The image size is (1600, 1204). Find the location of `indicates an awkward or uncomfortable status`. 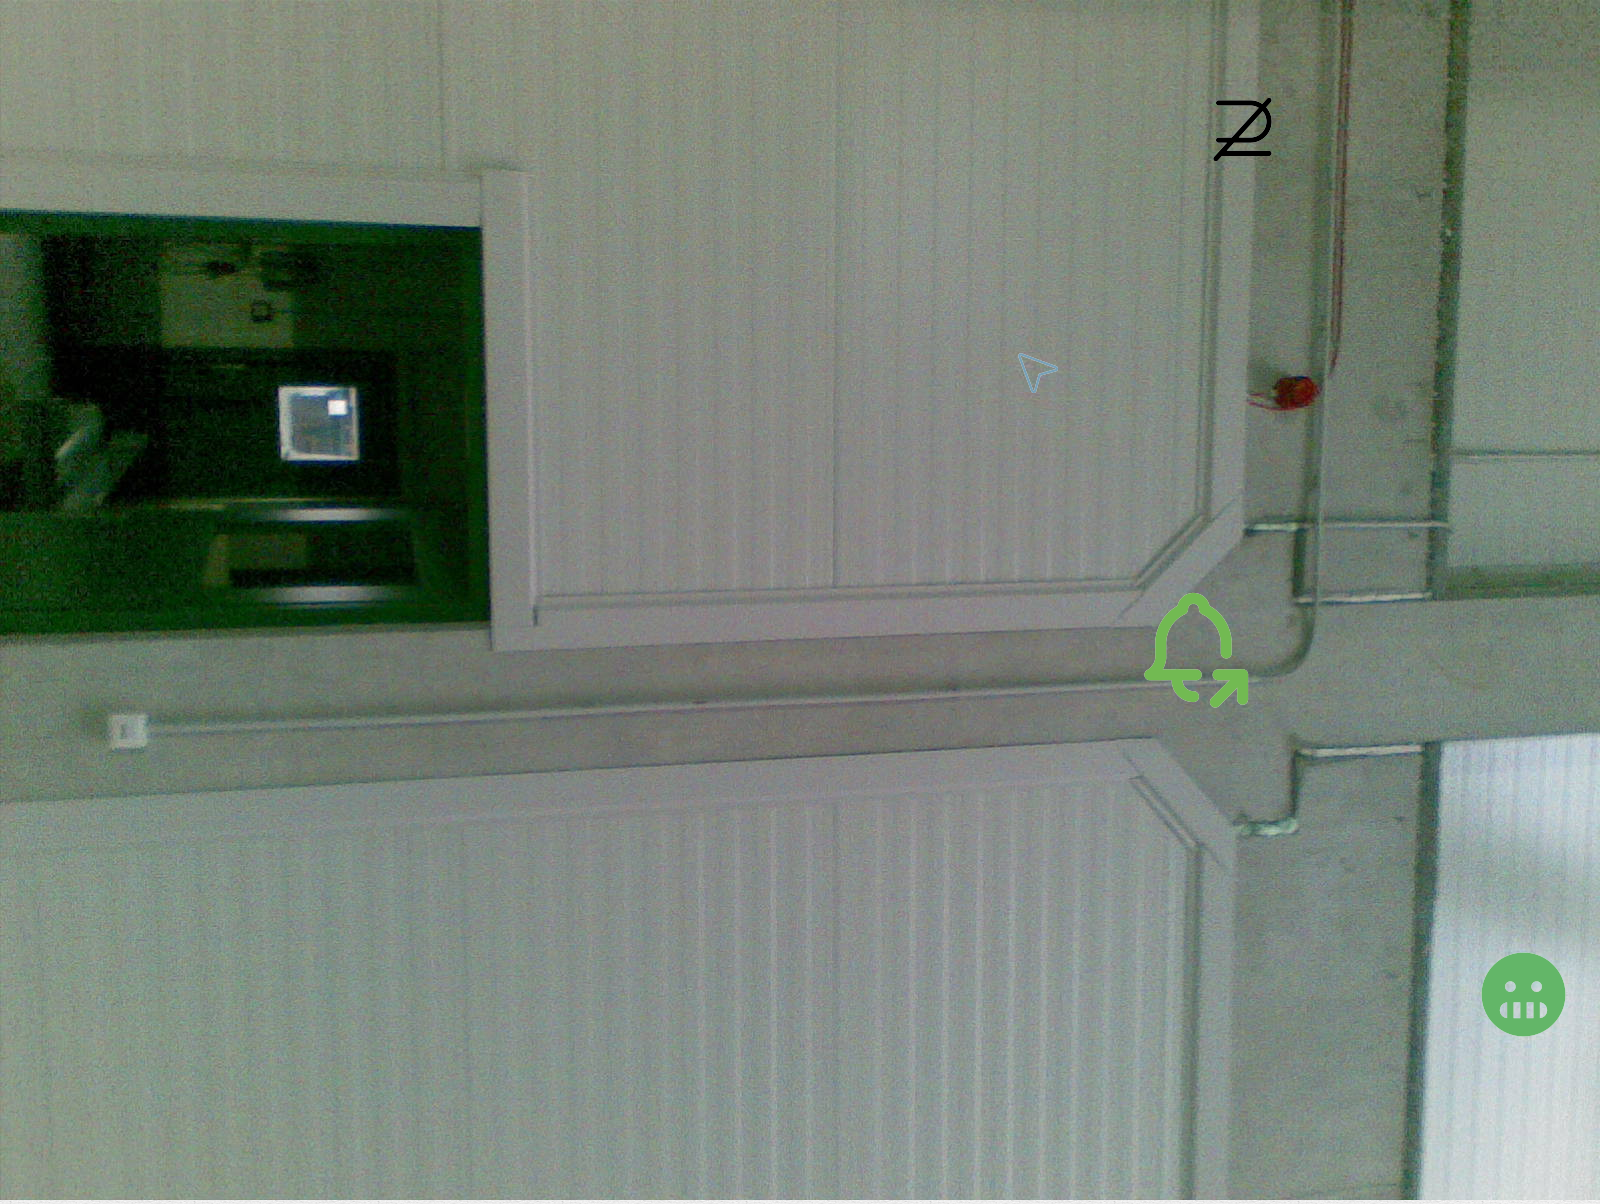

indicates an awkward or uncomfortable status is located at coordinates (1523, 994).